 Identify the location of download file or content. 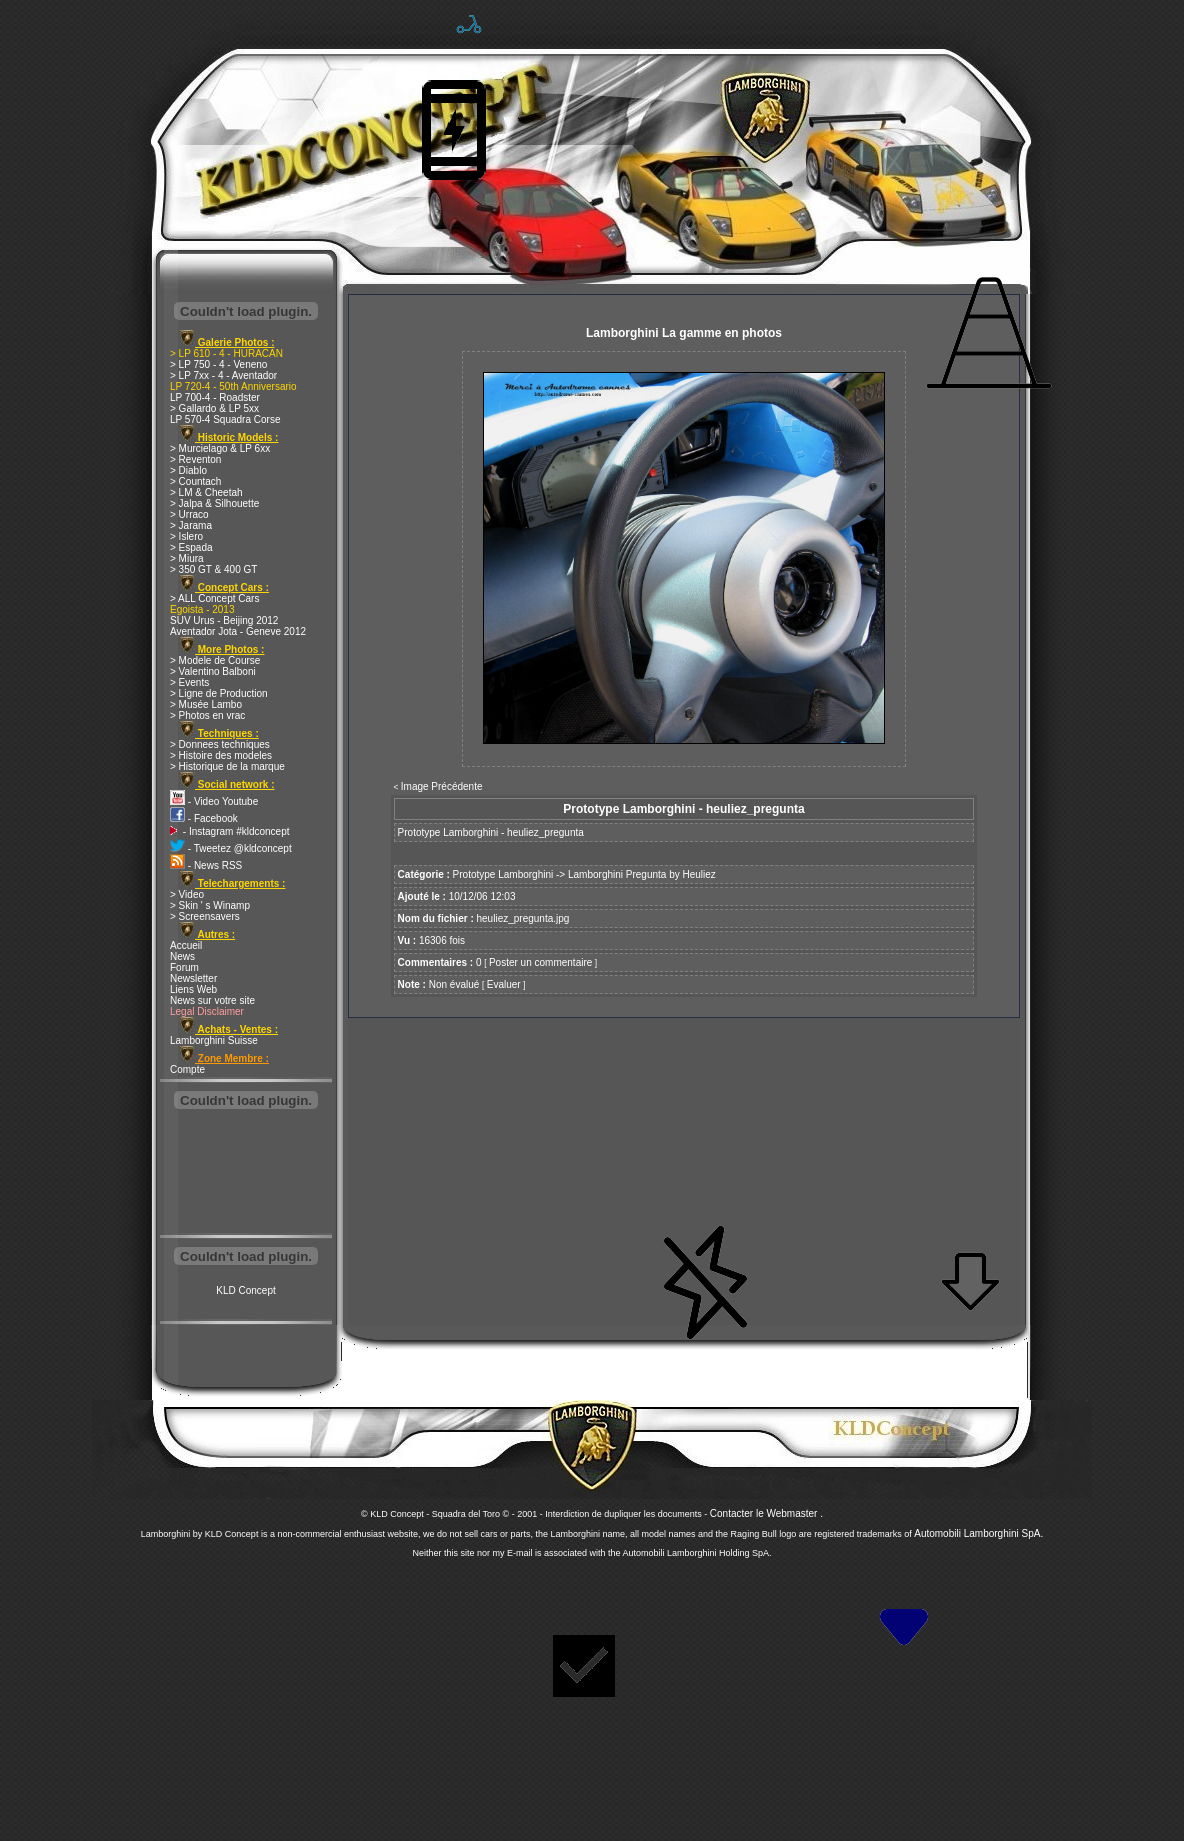
(970, 1279).